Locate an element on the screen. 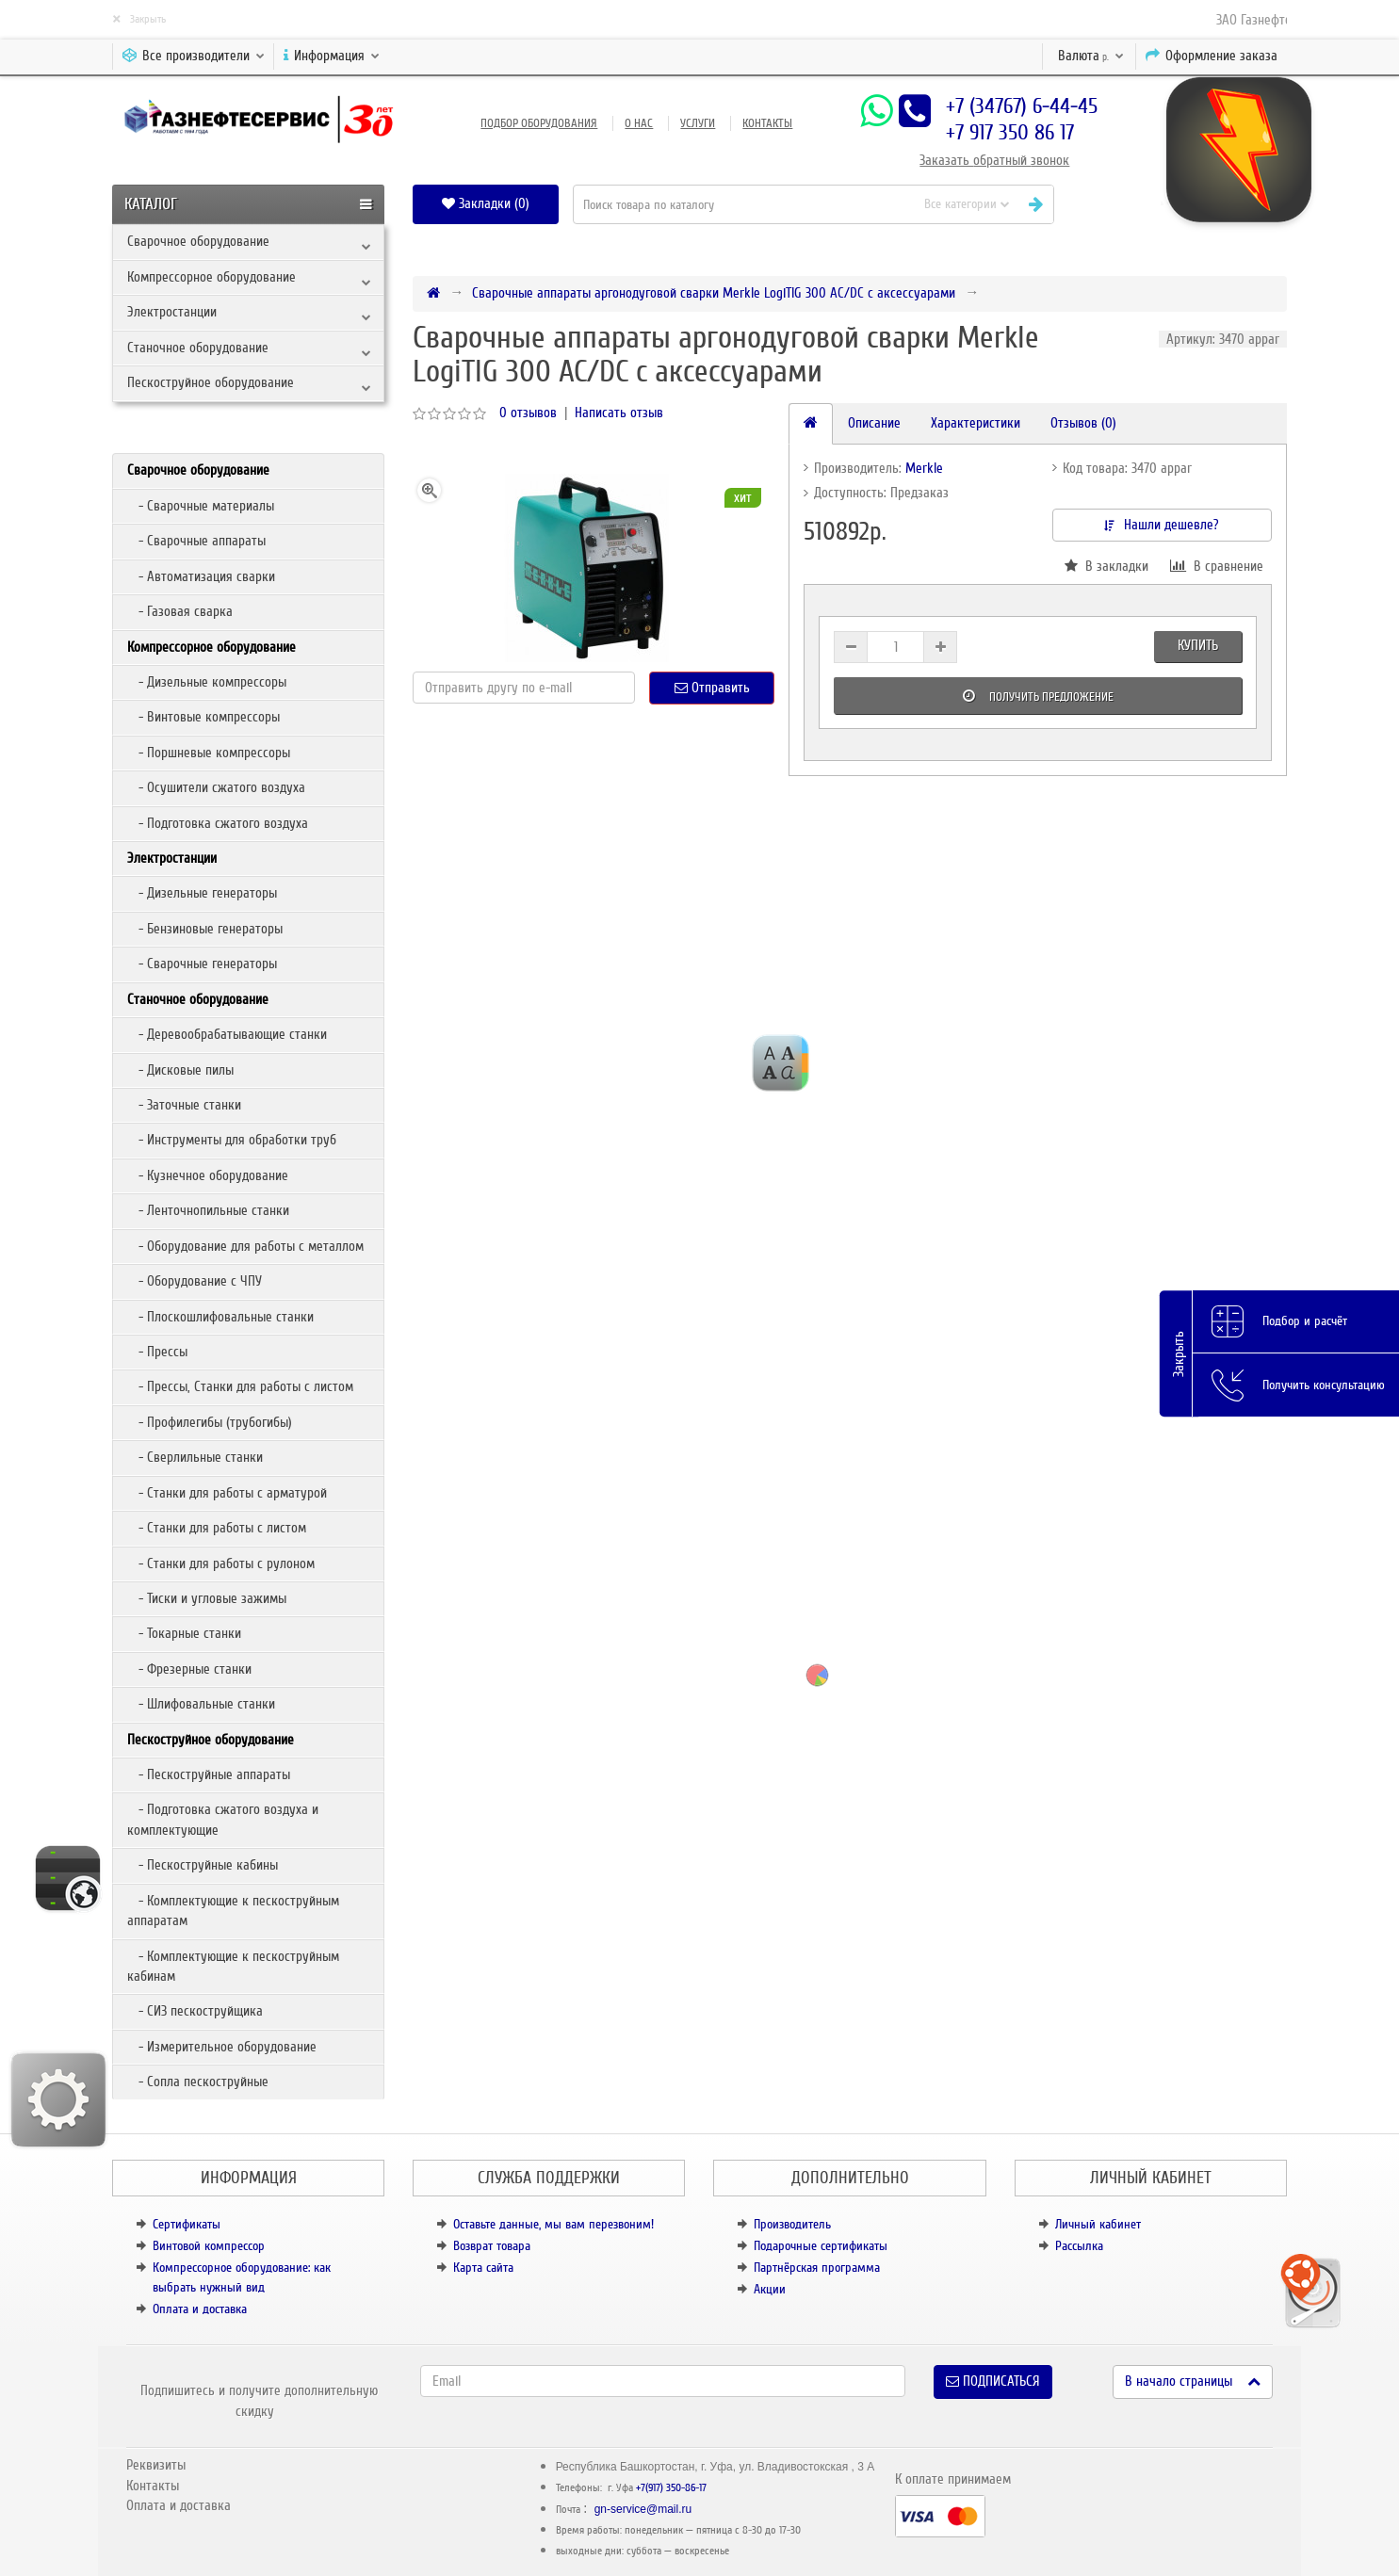  launch the ubiquity installer for ubuntu is located at coordinates (1312, 2292).